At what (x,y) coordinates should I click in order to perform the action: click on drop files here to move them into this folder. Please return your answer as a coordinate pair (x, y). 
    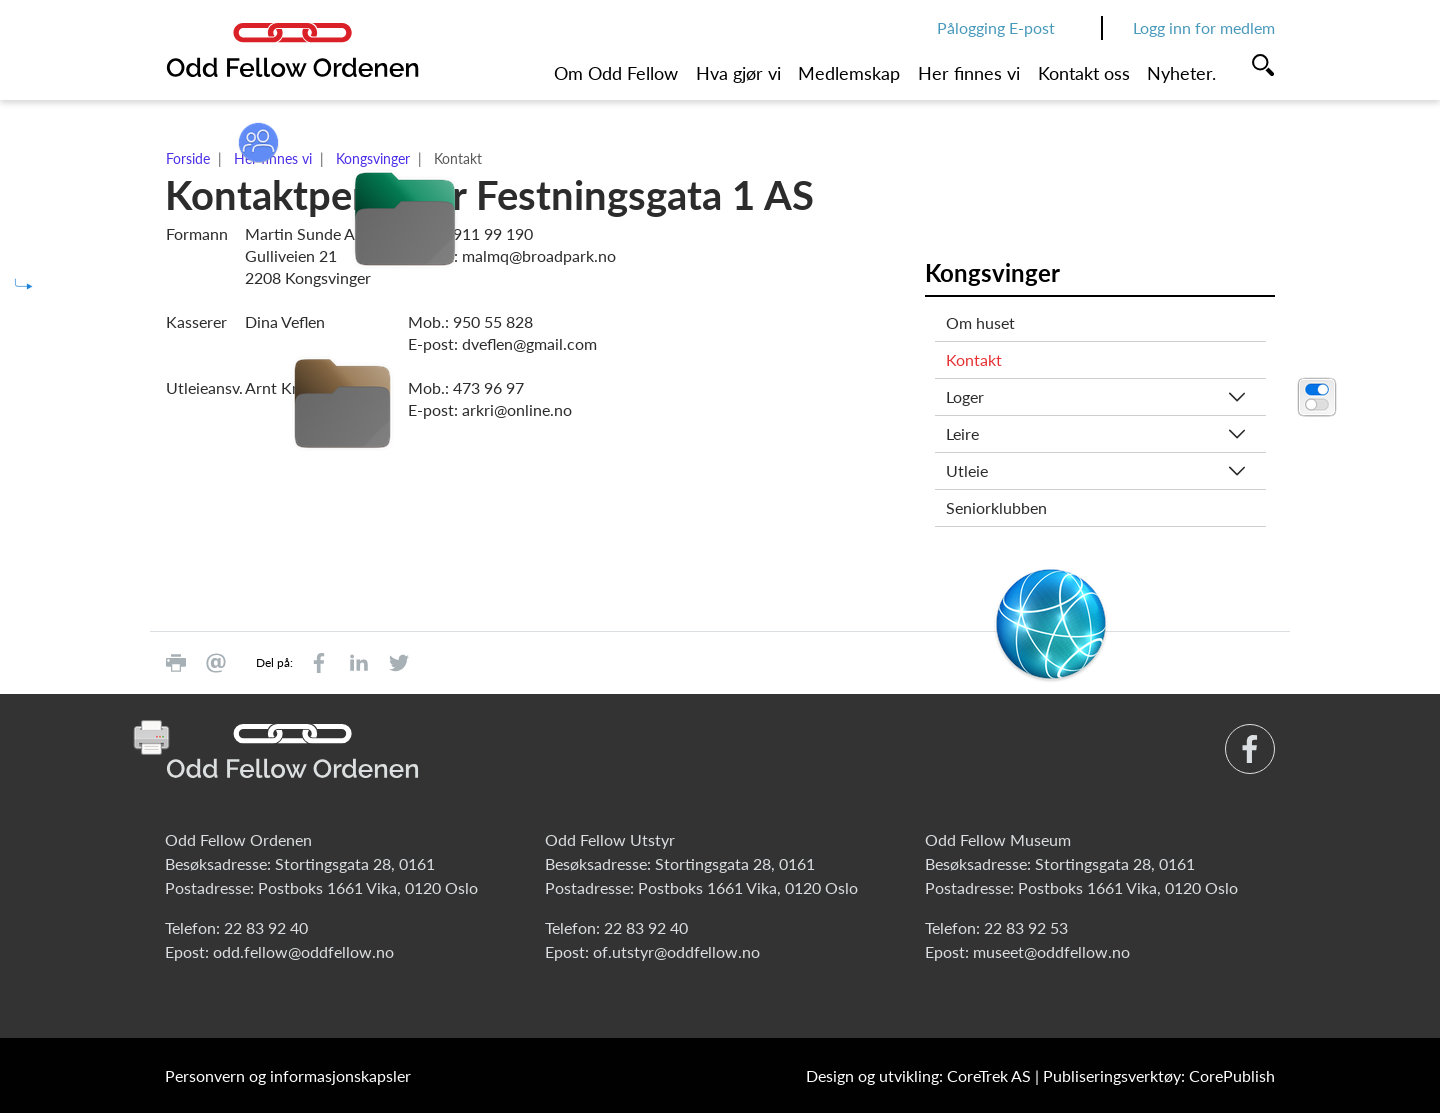
    Looking at the image, I should click on (342, 403).